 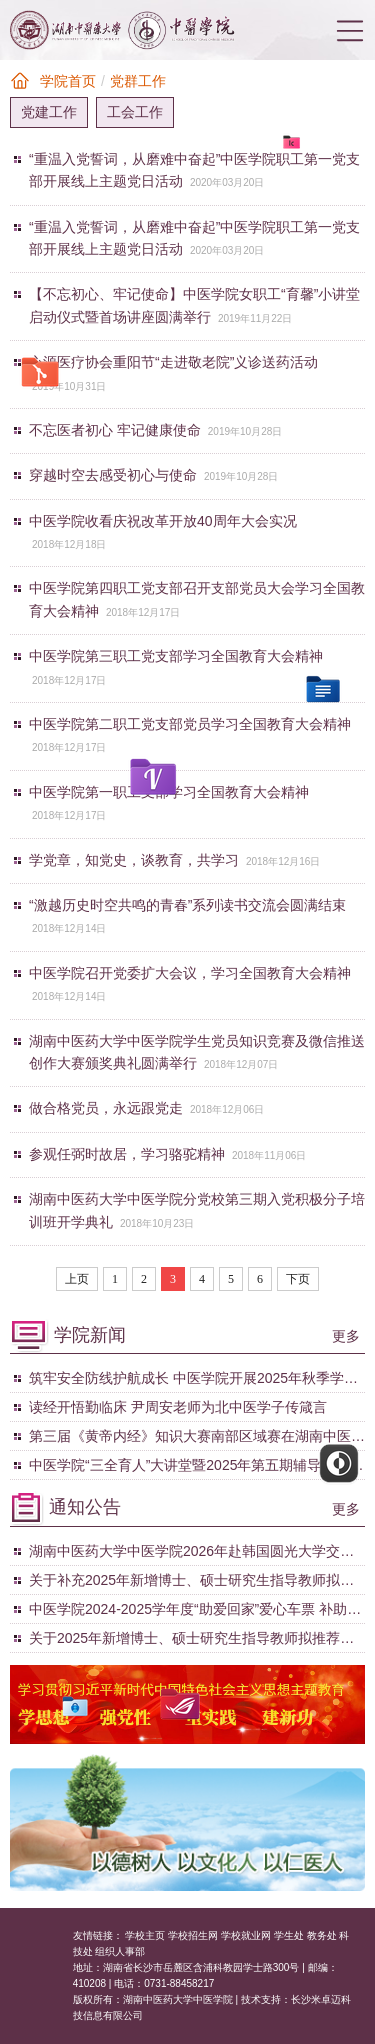 I want to click on open folder containing Adobe InCopy files, so click(x=291, y=142).